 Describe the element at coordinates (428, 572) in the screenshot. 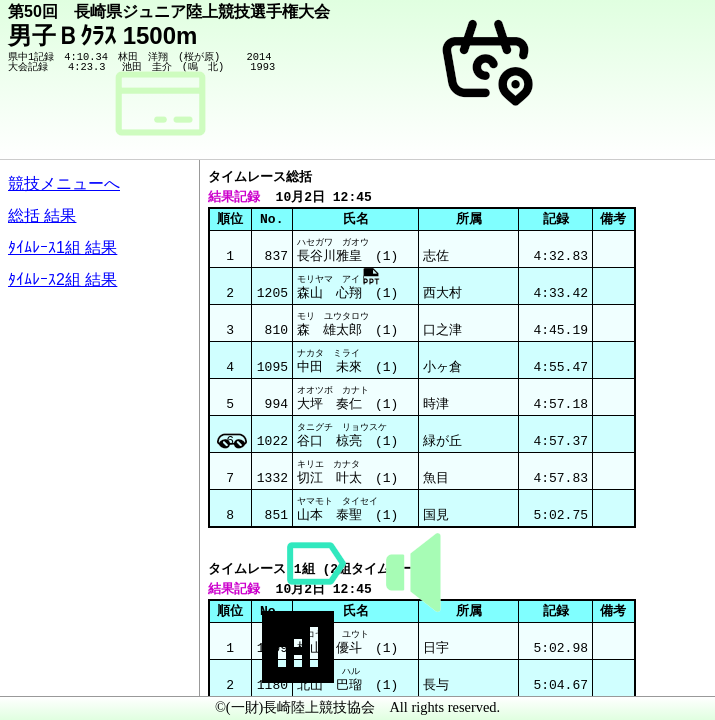

I see `speaker with no volume output` at that location.